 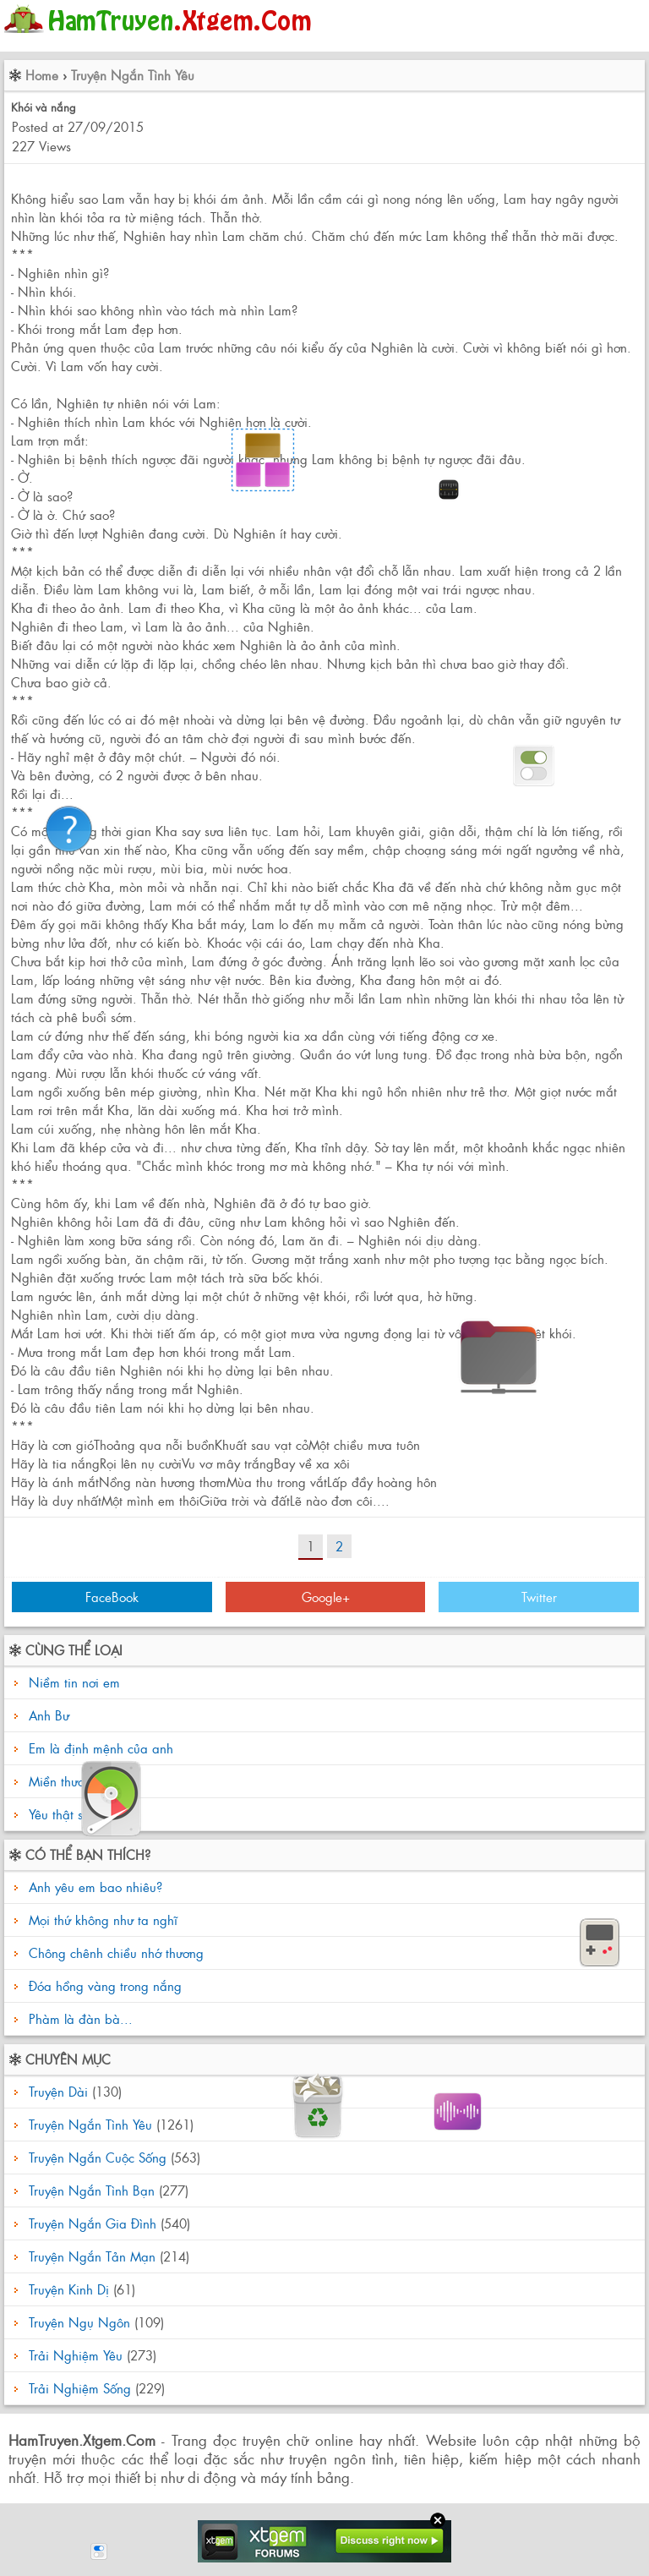 What do you see at coordinates (457, 2111) in the screenshot?
I see `open the sound recorder app` at bounding box center [457, 2111].